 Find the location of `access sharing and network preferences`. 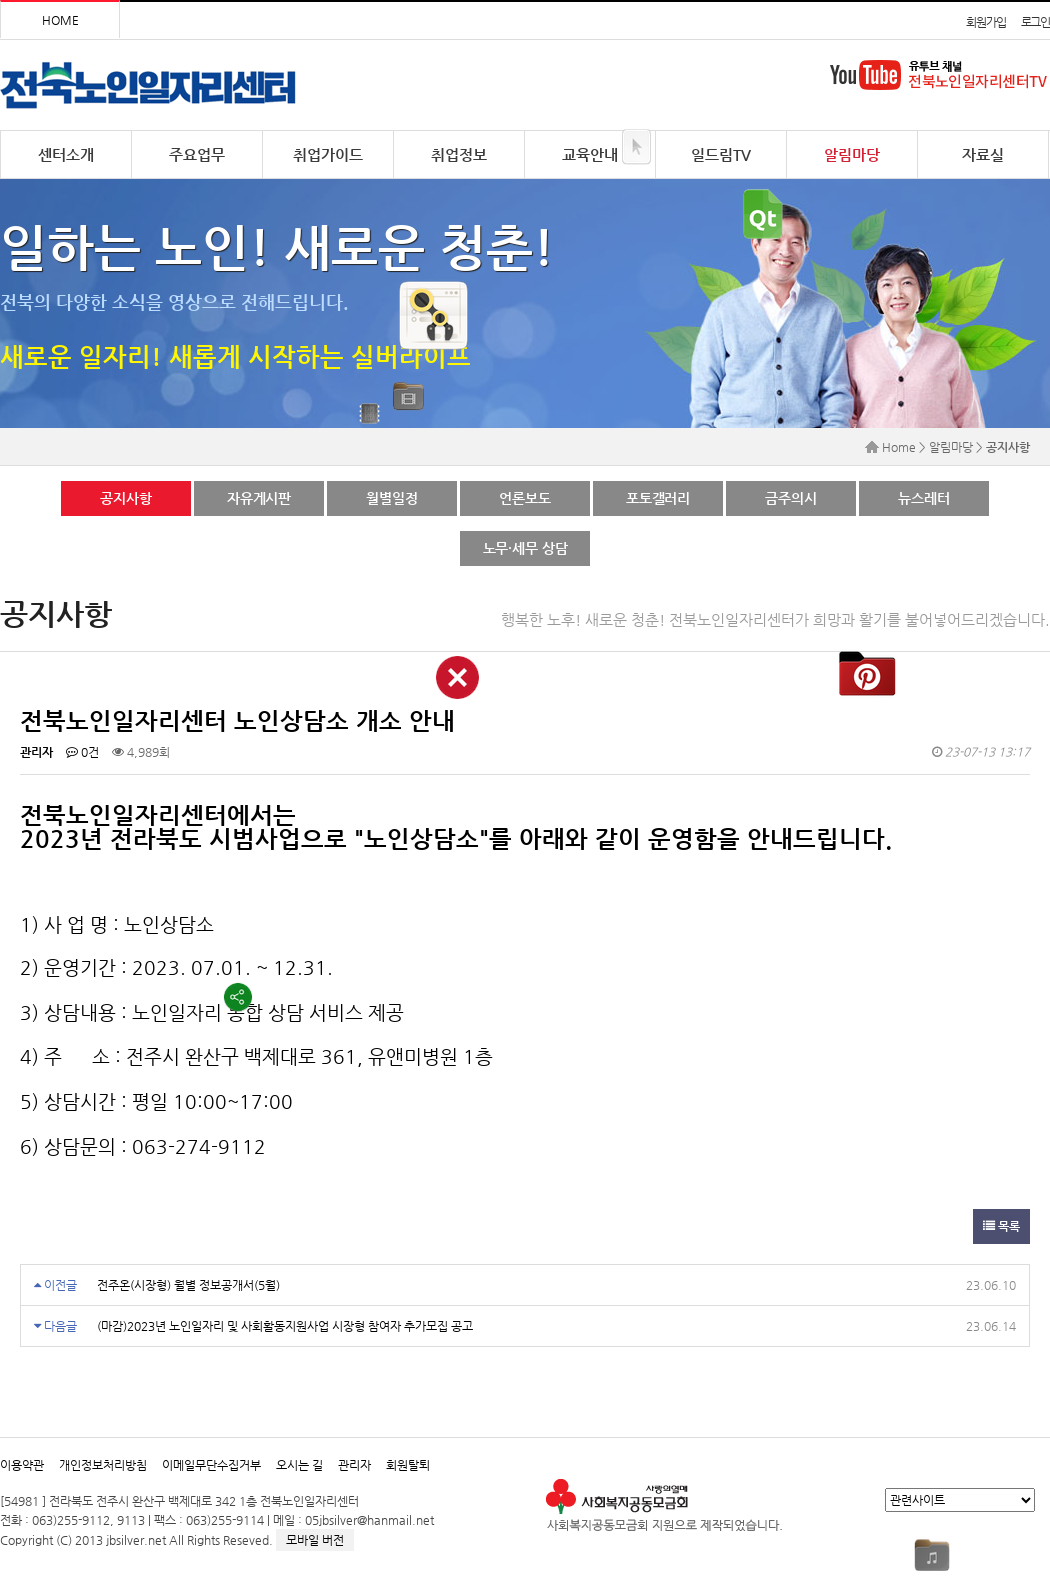

access sharing and network preferences is located at coordinates (238, 997).